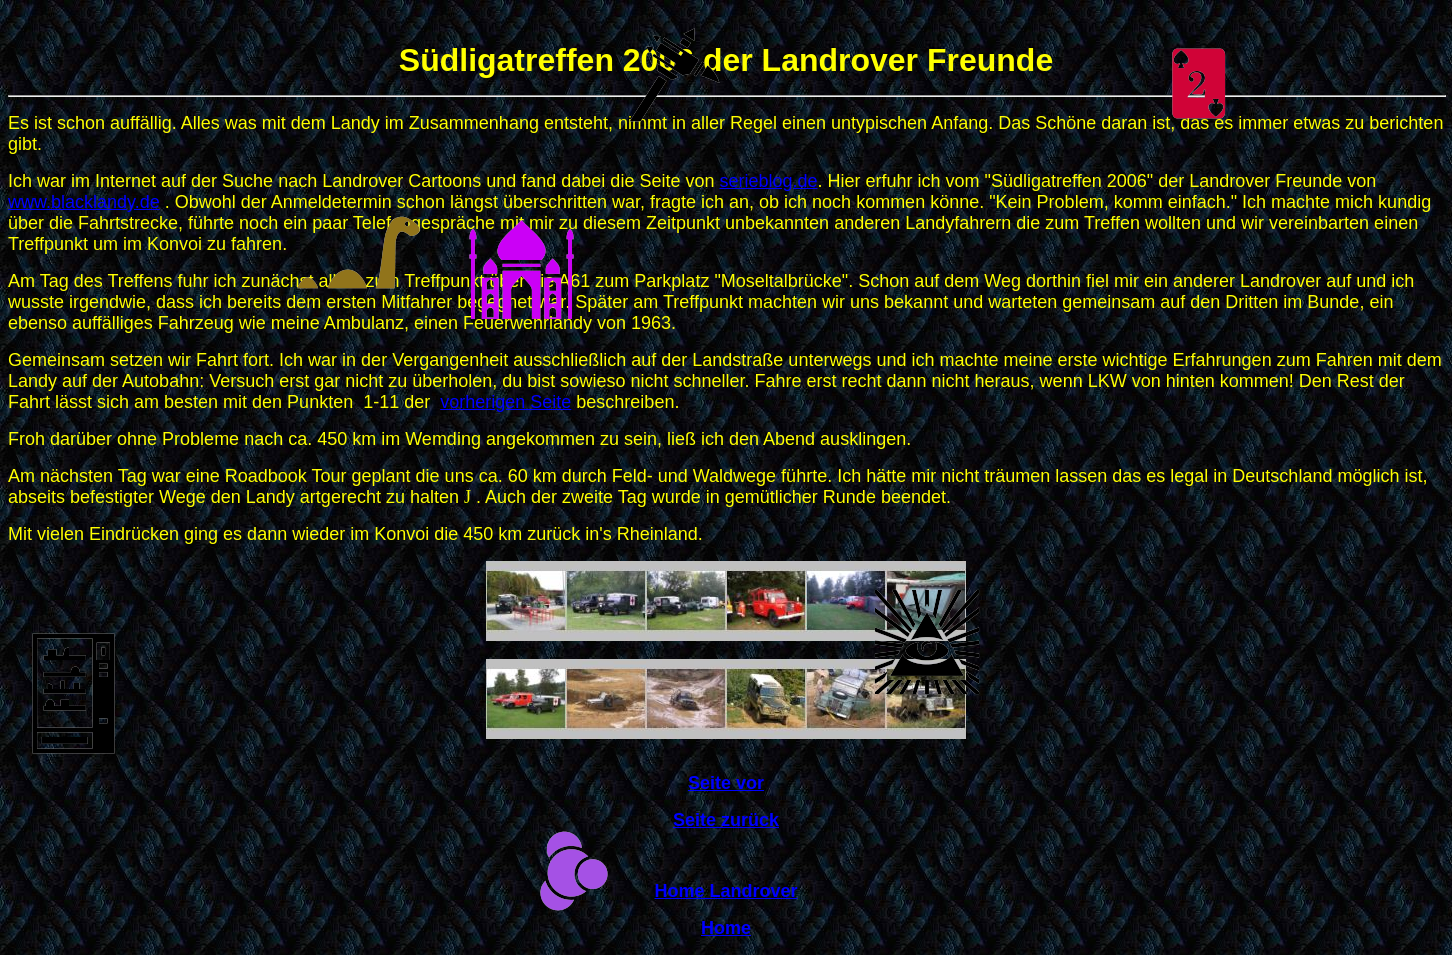 The width and height of the screenshot is (1452, 955). What do you see at coordinates (358, 252) in the screenshot?
I see `access sea creatures or aquatic animals category` at bounding box center [358, 252].